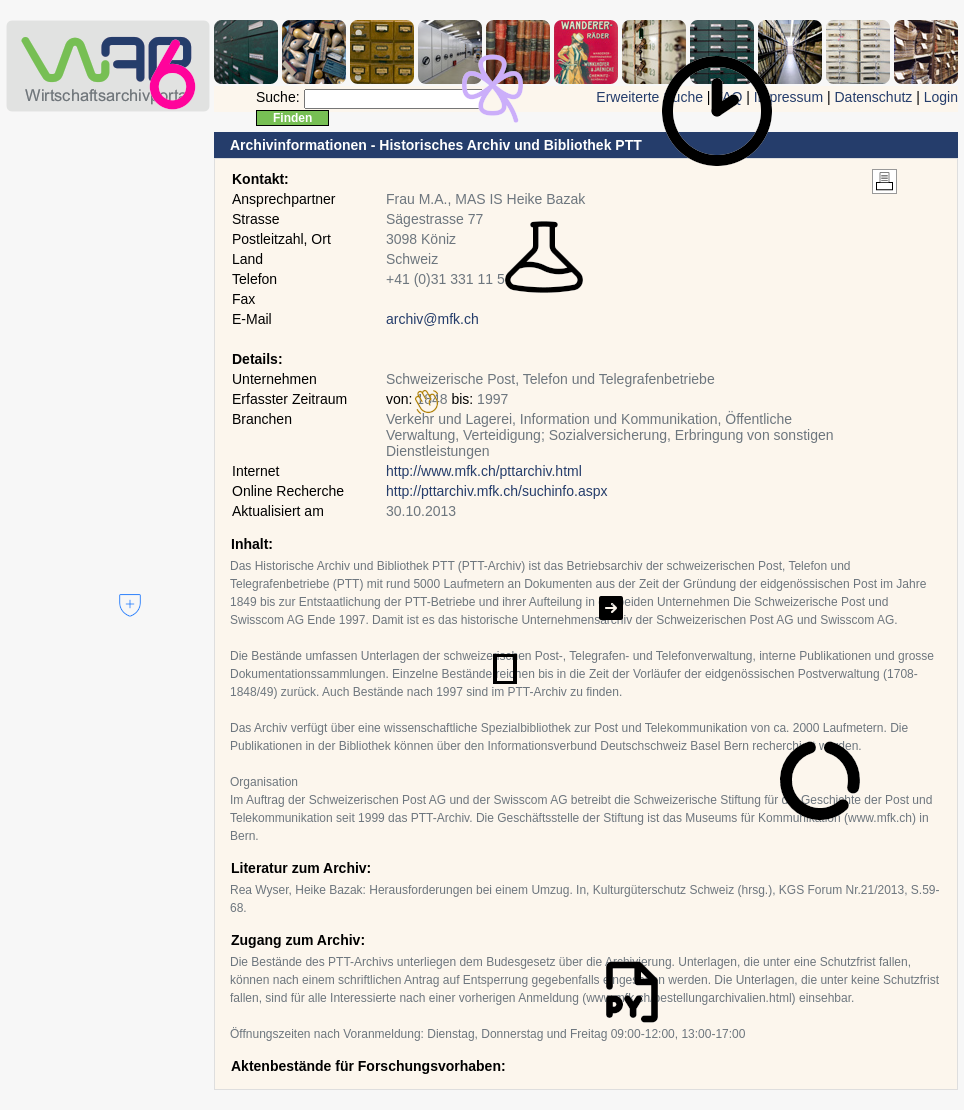 The width and height of the screenshot is (964, 1110). Describe the element at coordinates (544, 257) in the screenshot. I see `access experimental or beta features` at that location.